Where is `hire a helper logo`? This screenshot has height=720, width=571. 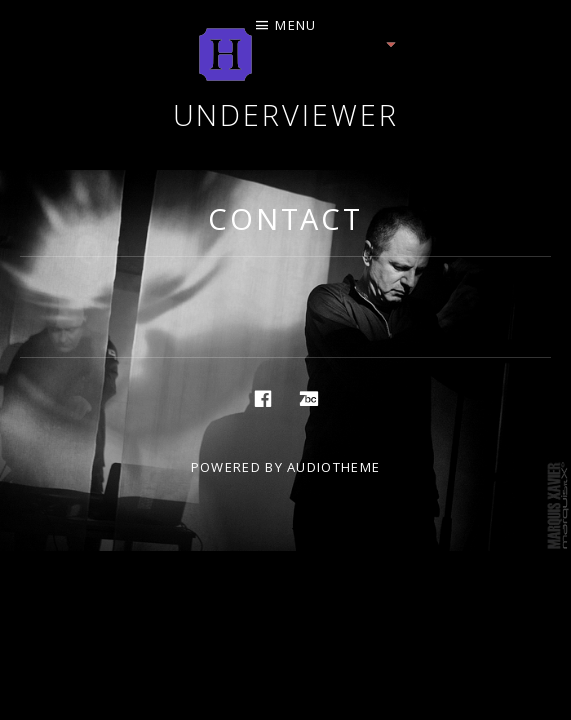
hire a helper logo is located at coordinates (225, 54).